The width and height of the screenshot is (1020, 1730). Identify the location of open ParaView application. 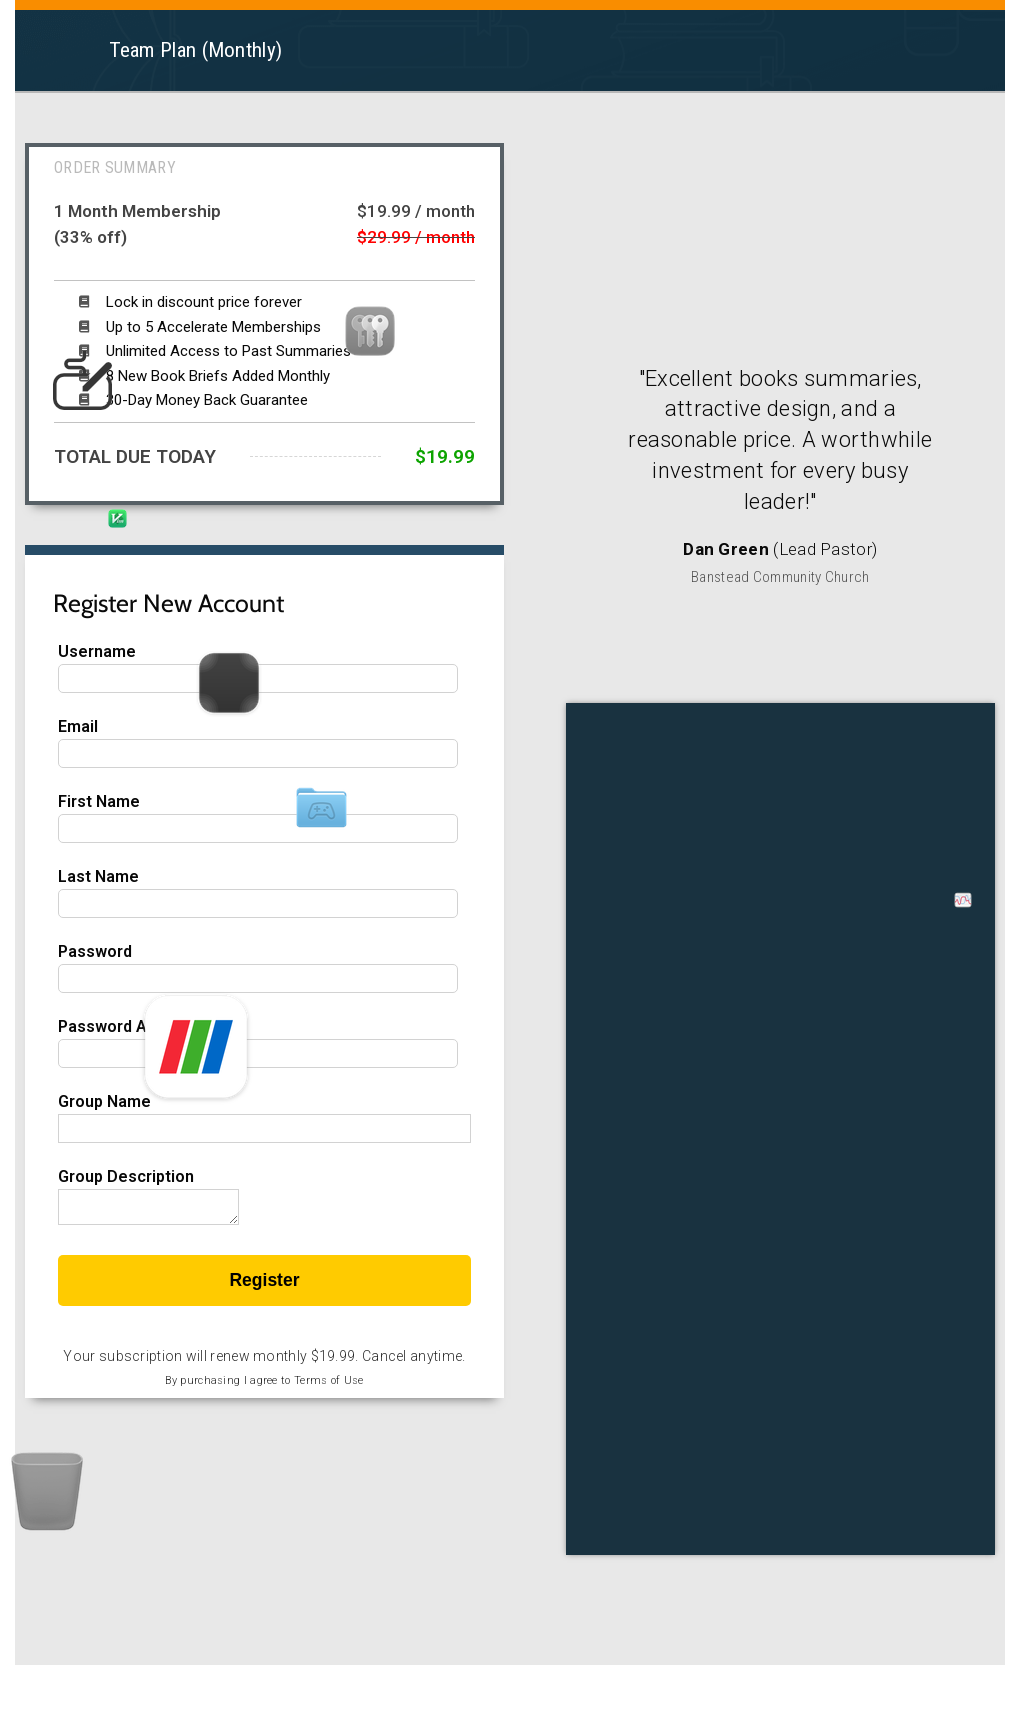
(196, 1048).